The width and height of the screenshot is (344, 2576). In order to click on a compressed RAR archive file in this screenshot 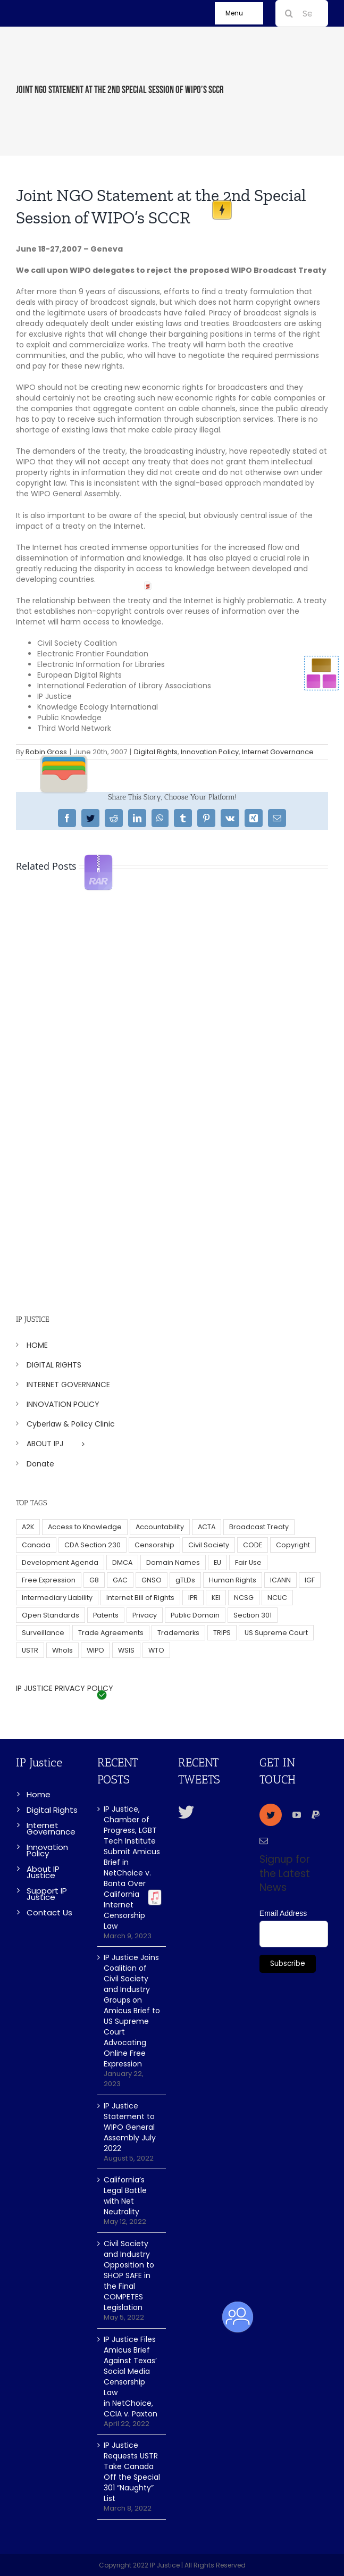, I will do `click(98, 872)`.